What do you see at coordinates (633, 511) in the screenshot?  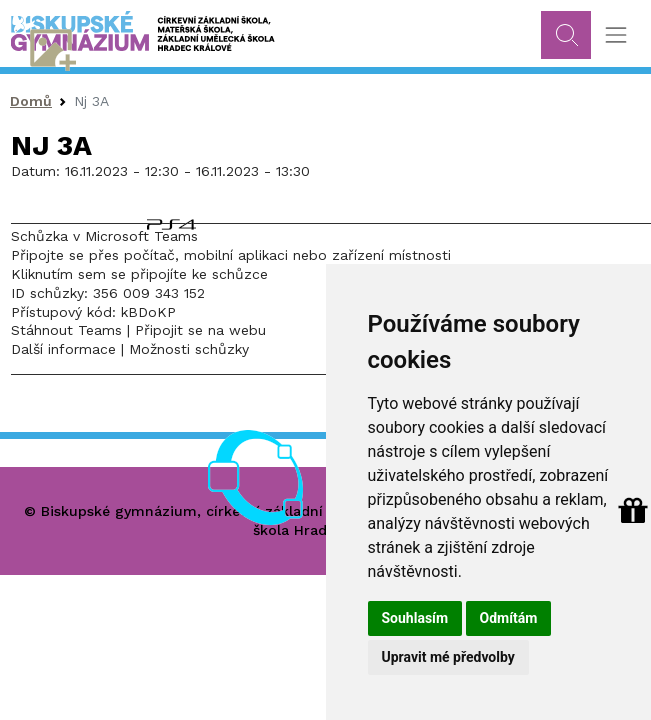 I see `view or redeem a gift` at bounding box center [633, 511].